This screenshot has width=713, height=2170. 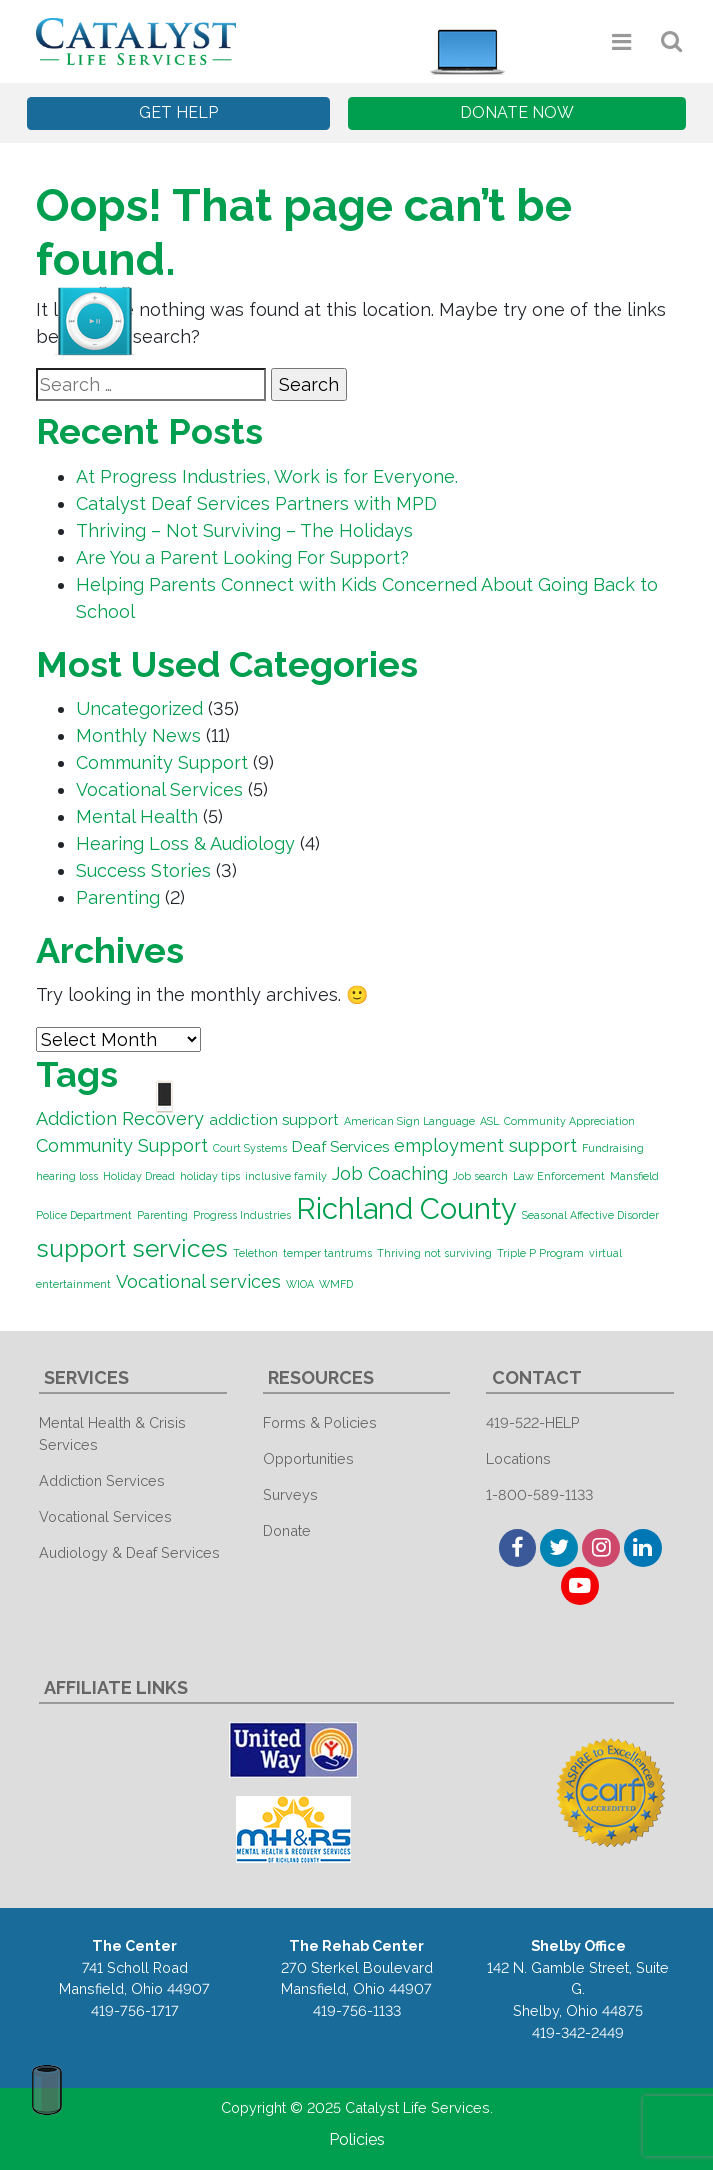 I want to click on iPod shuffle device connected, so click(x=95, y=321).